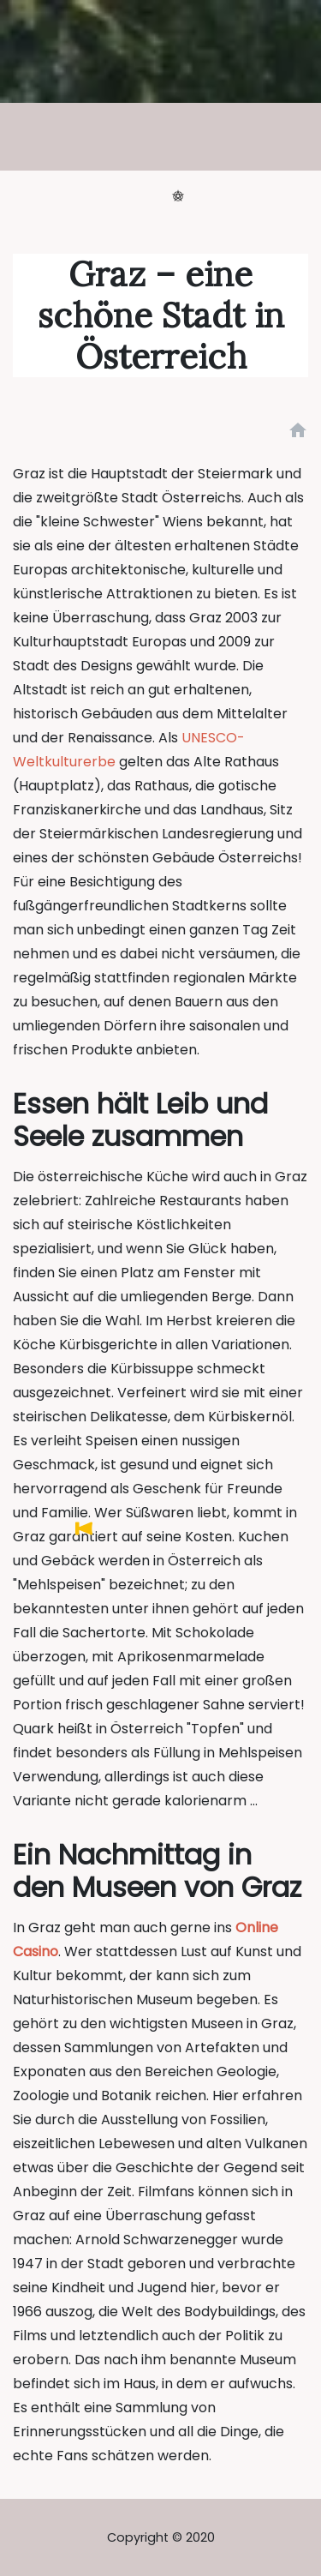 This screenshot has height=2576, width=321. Describe the element at coordinates (84, 1528) in the screenshot. I see `go to previous track or media` at that location.